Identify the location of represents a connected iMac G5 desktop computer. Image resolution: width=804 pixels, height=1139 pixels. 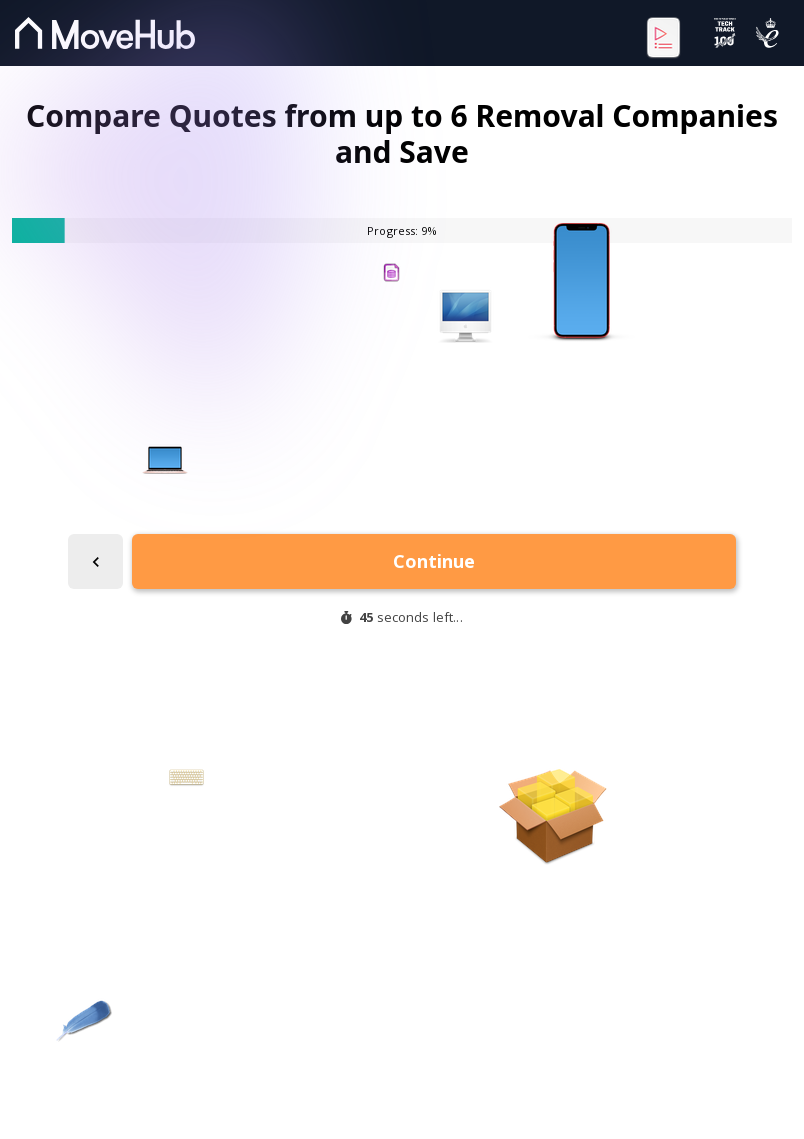
(465, 311).